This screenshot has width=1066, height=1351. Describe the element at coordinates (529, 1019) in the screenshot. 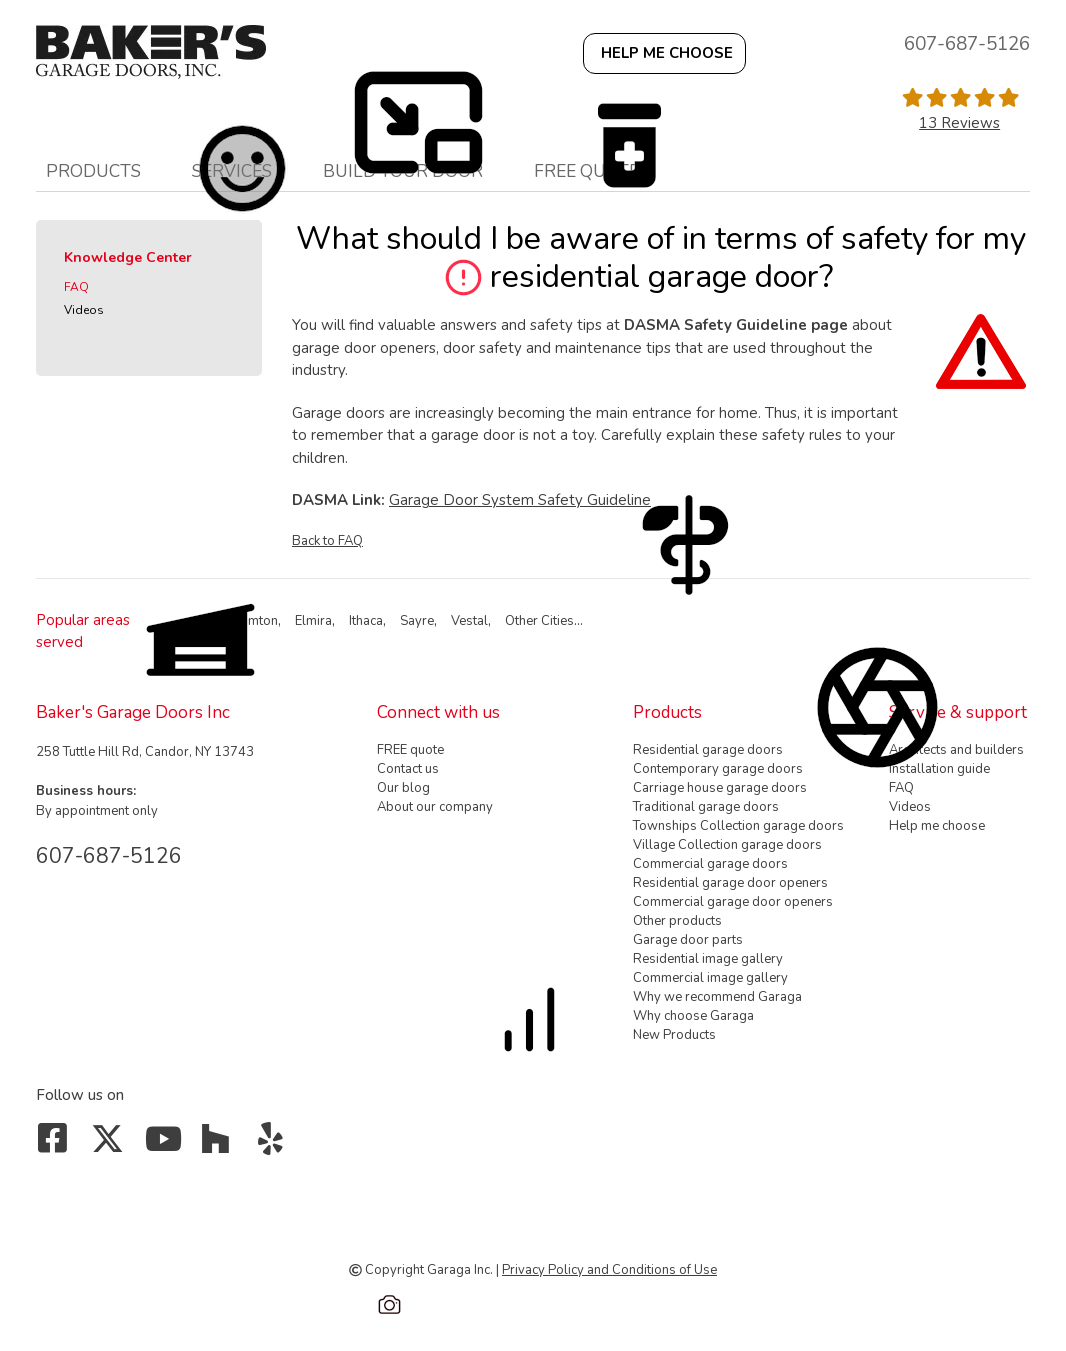

I see `view analytics or statistics` at that location.